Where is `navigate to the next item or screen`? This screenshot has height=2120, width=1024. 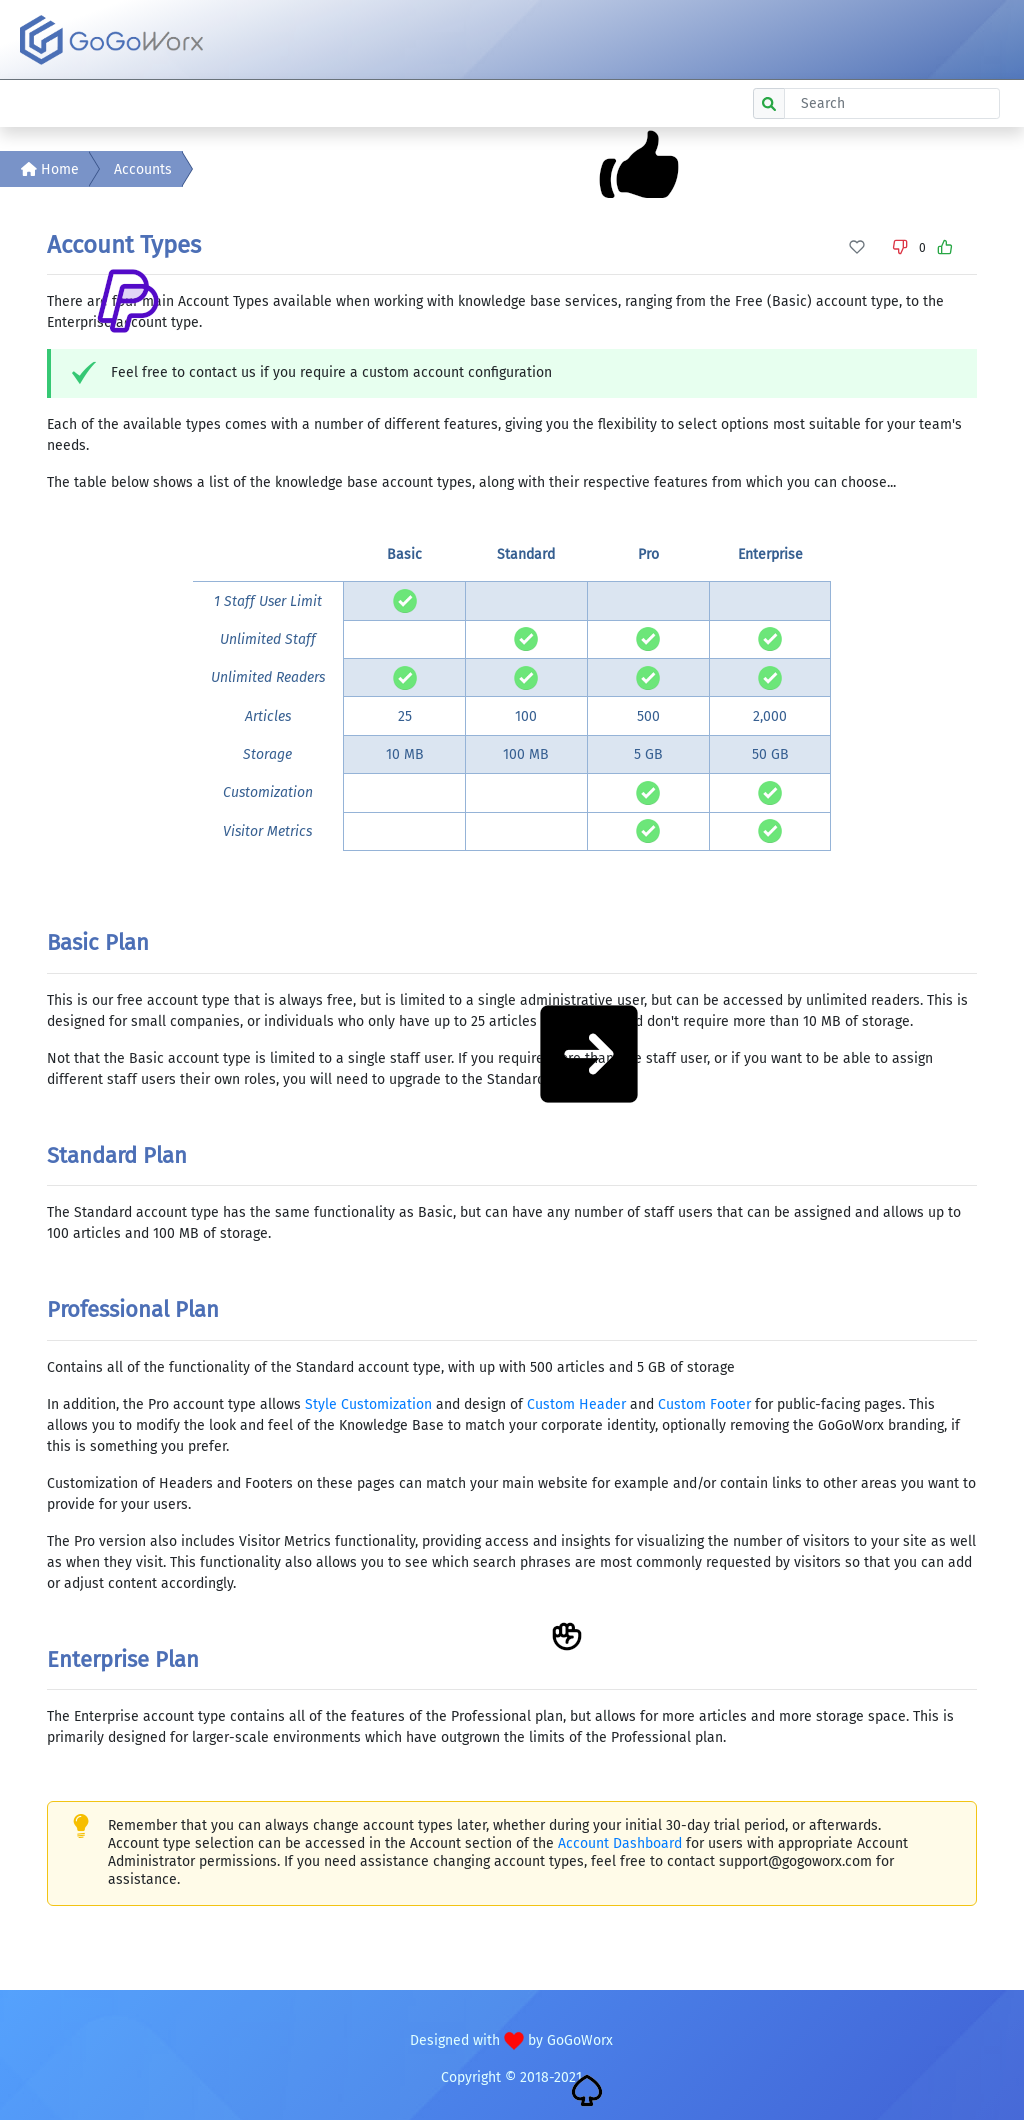
navigate to the next item or screen is located at coordinates (589, 1054).